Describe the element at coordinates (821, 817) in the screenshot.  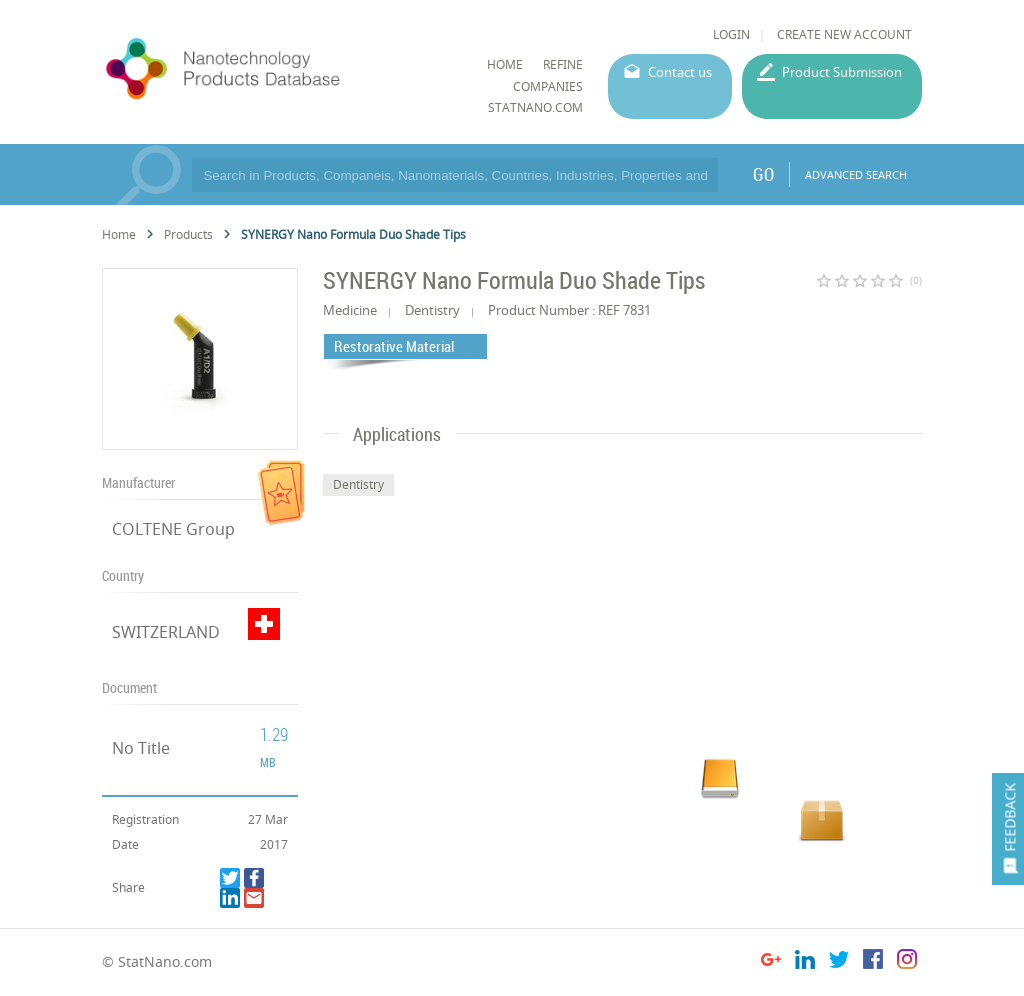
I see `indicates a software package or application bundle` at that location.